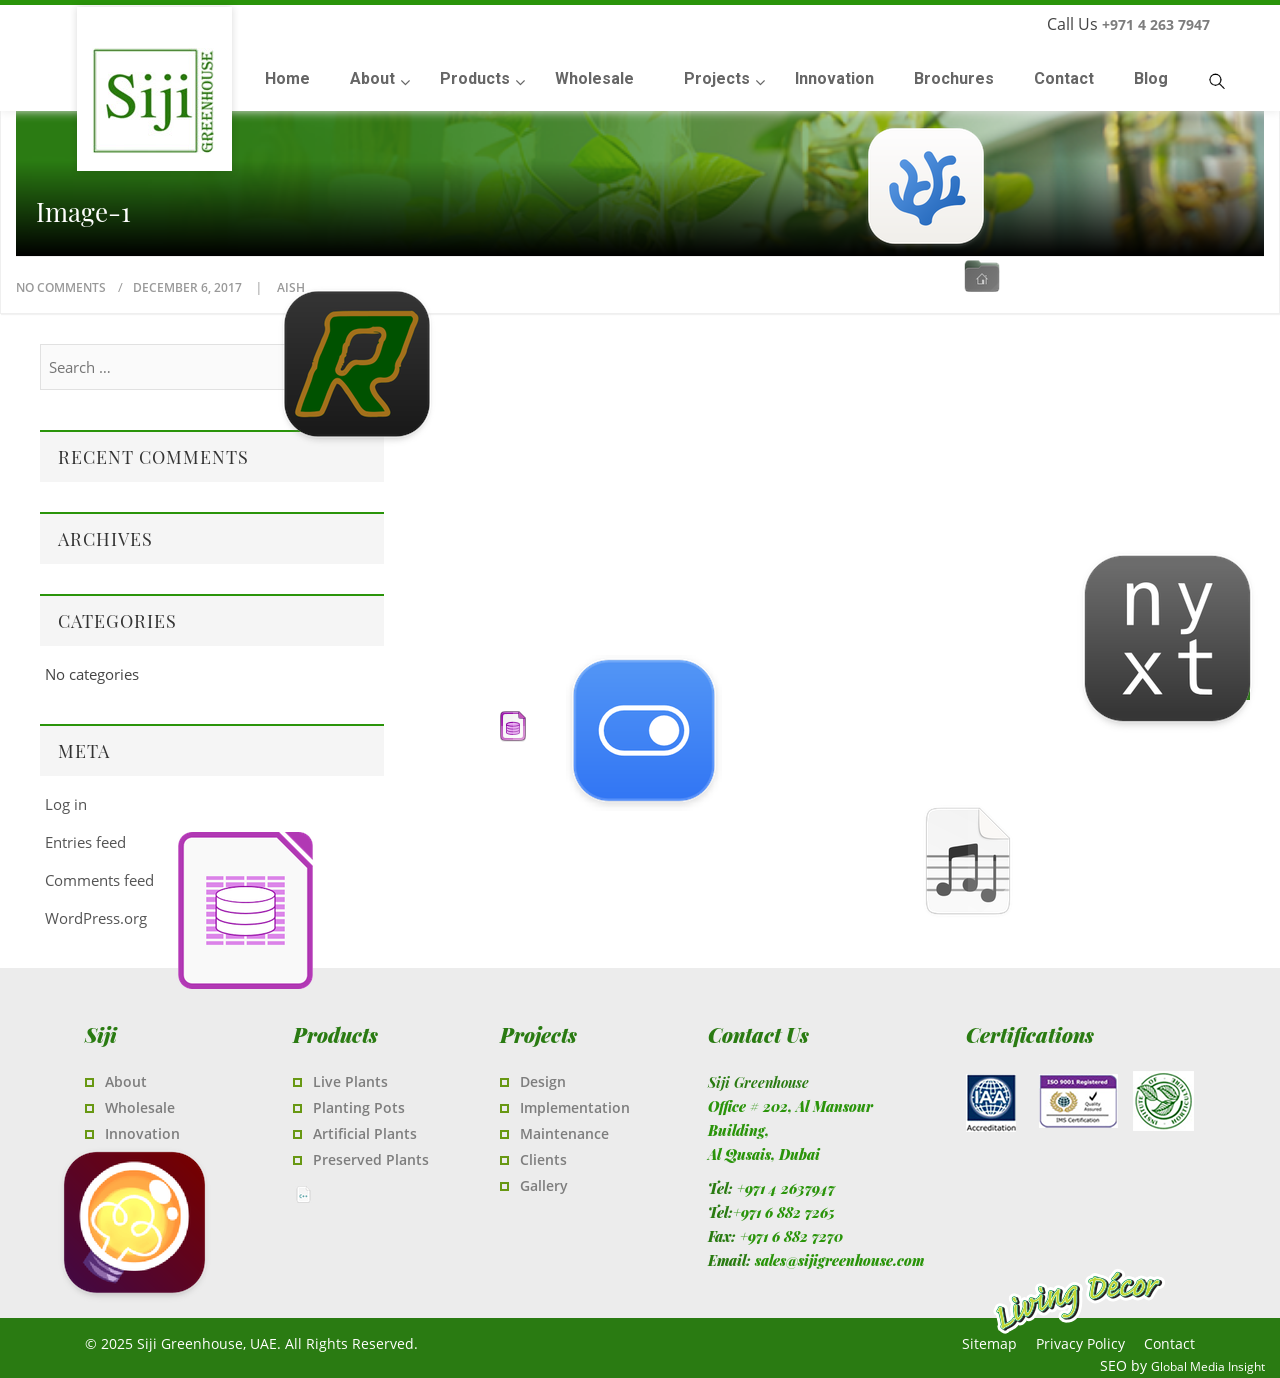 The image size is (1280, 1378). I want to click on a c++ source code file, so click(303, 1194).